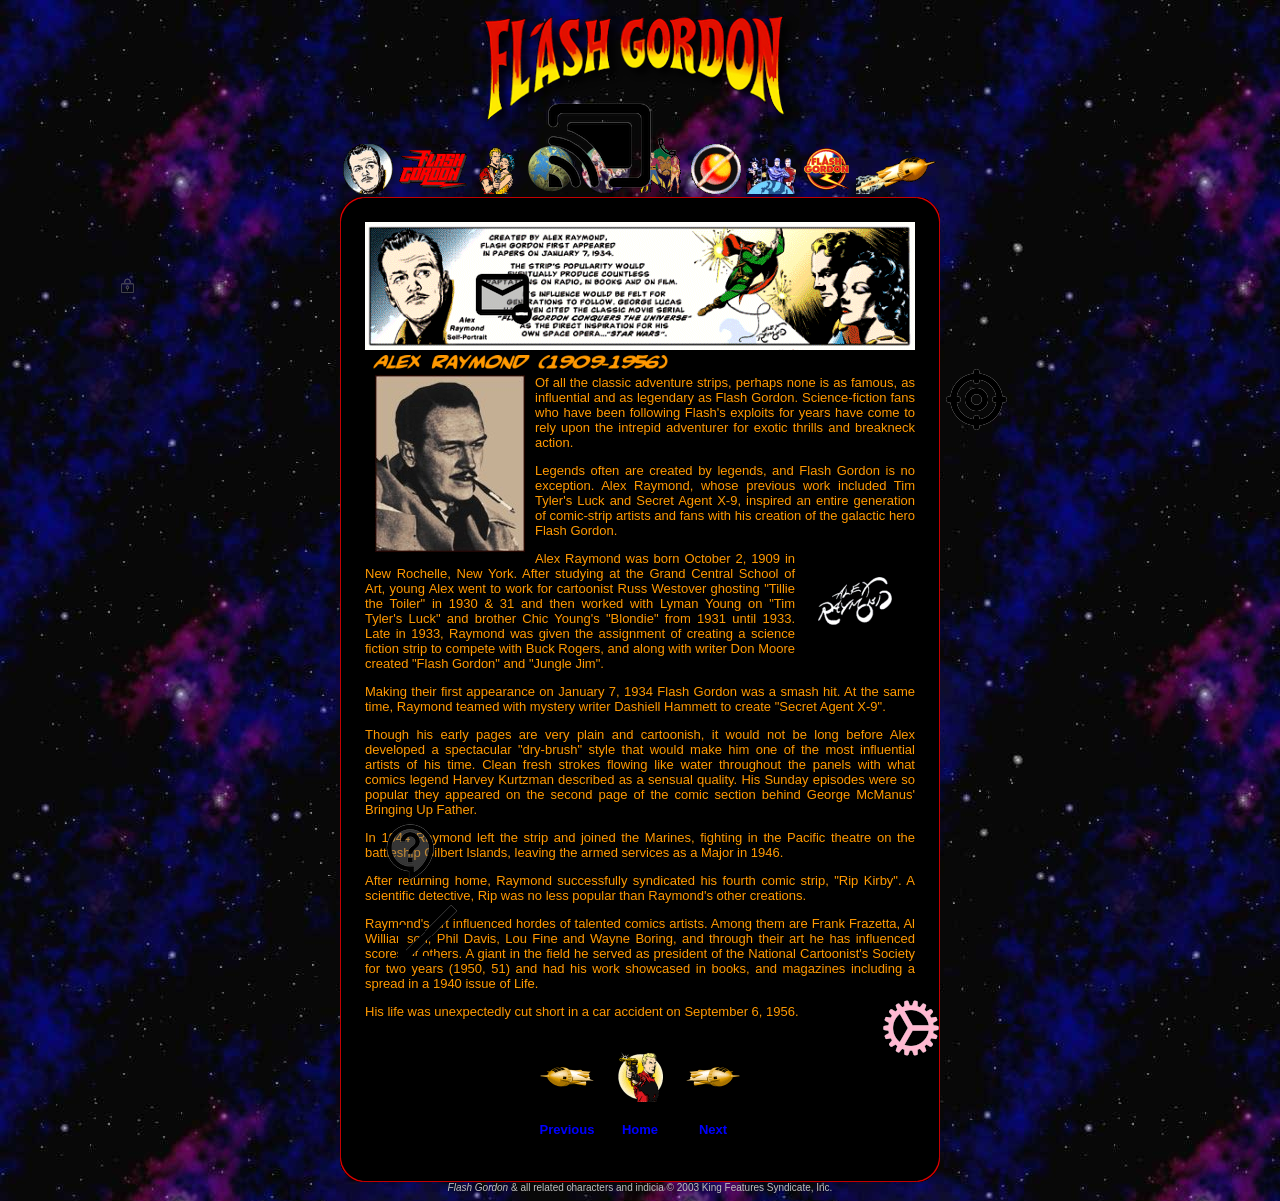 The height and width of the screenshot is (1201, 1280). What do you see at coordinates (667, 147) in the screenshot?
I see `tap to make a phone call` at bounding box center [667, 147].